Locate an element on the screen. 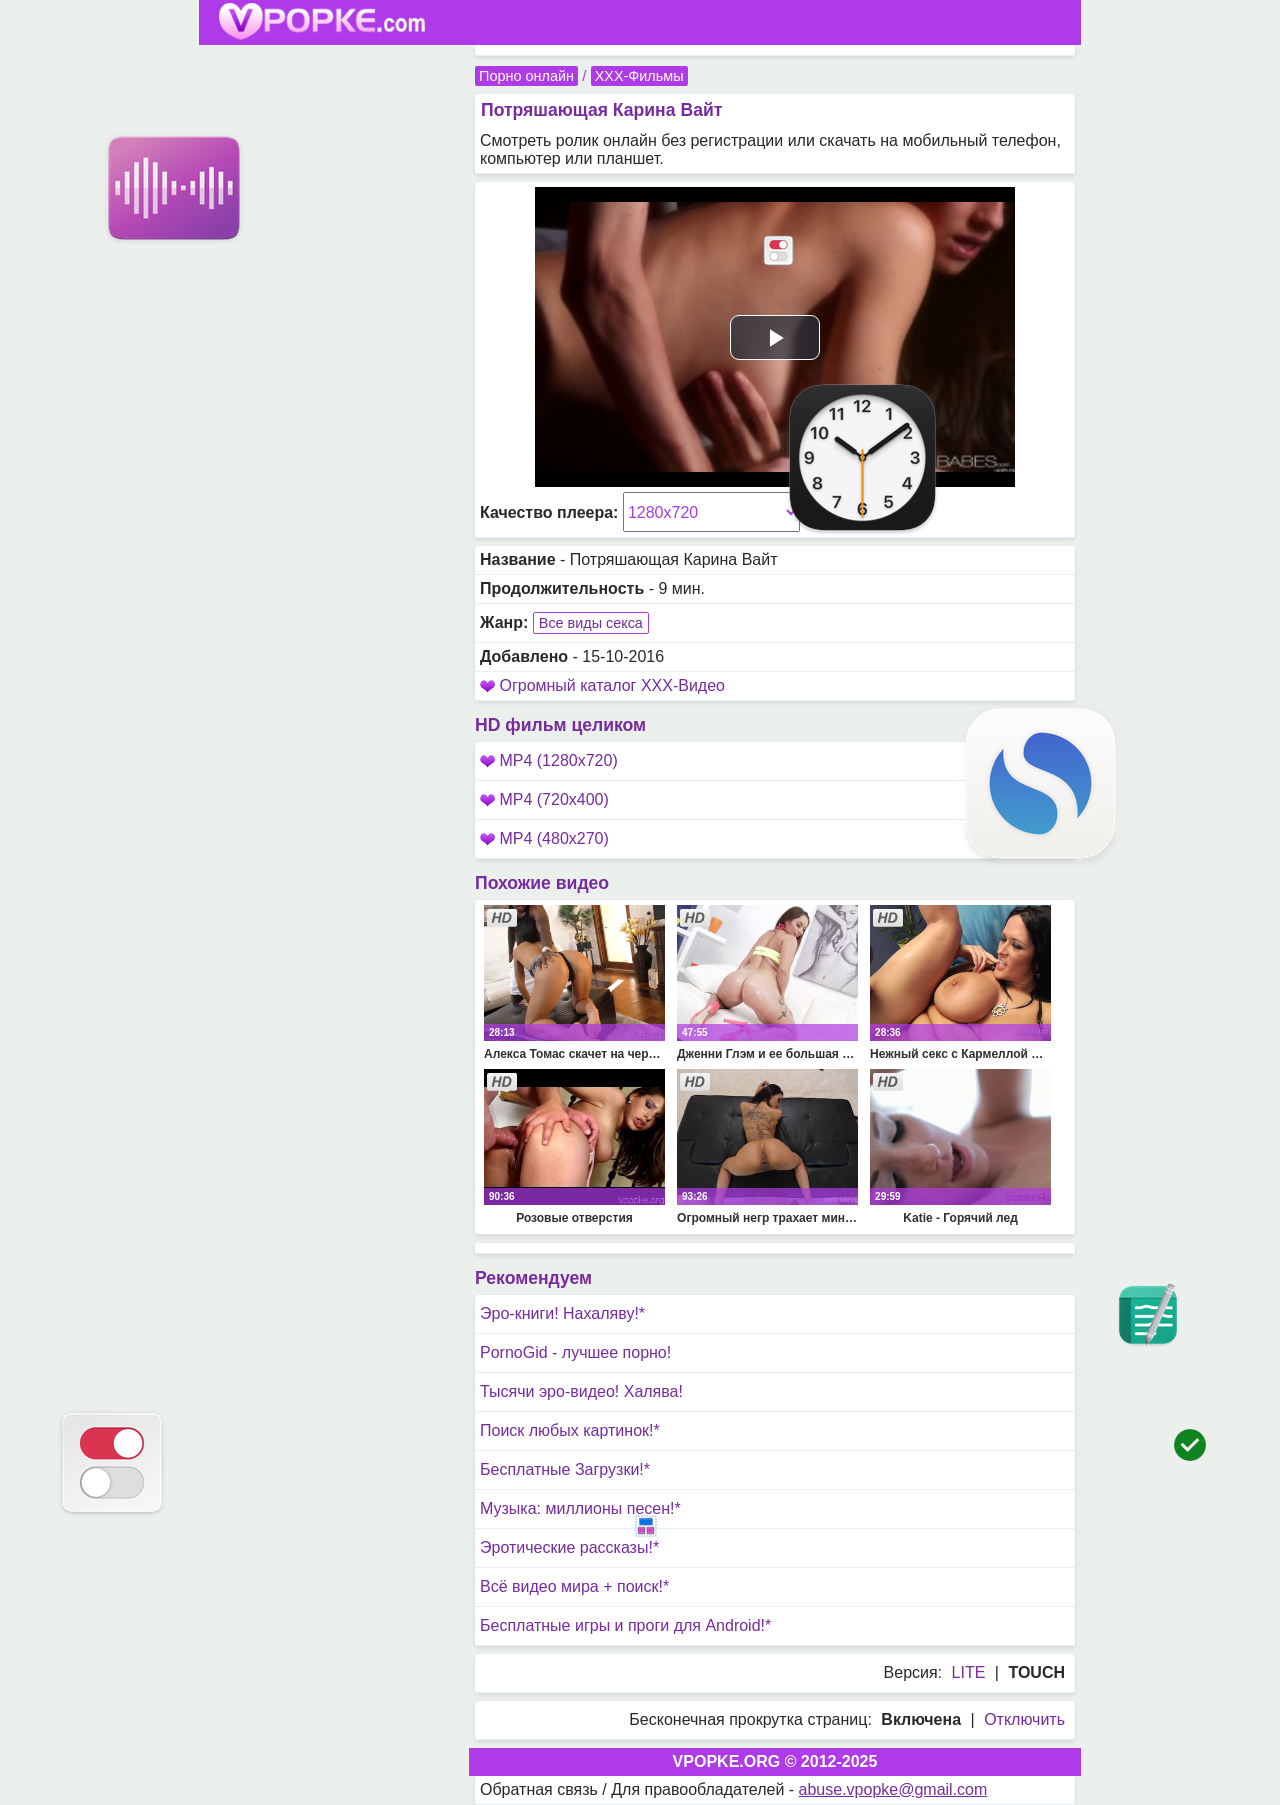 The image size is (1280, 1805). open marknote app for writing notes is located at coordinates (1148, 1315).